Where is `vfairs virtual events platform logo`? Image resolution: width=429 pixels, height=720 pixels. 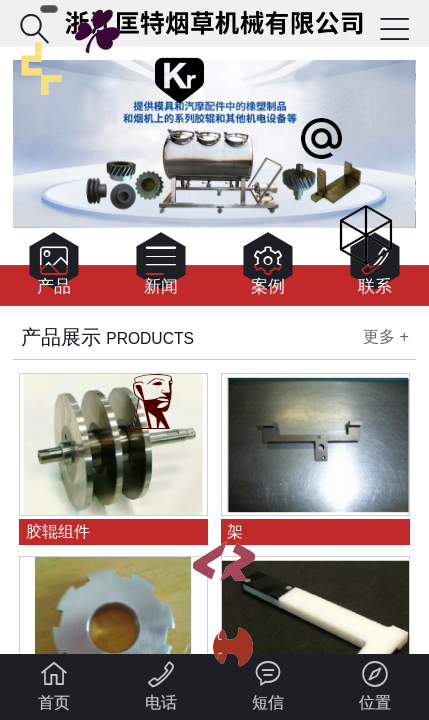
vfairs virtual events platform logo is located at coordinates (366, 235).